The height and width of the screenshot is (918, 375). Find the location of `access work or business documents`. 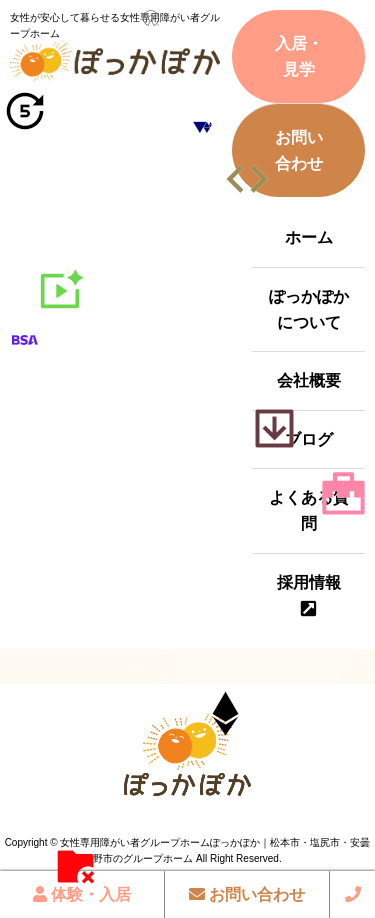

access work or business documents is located at coordinates (343, 495).